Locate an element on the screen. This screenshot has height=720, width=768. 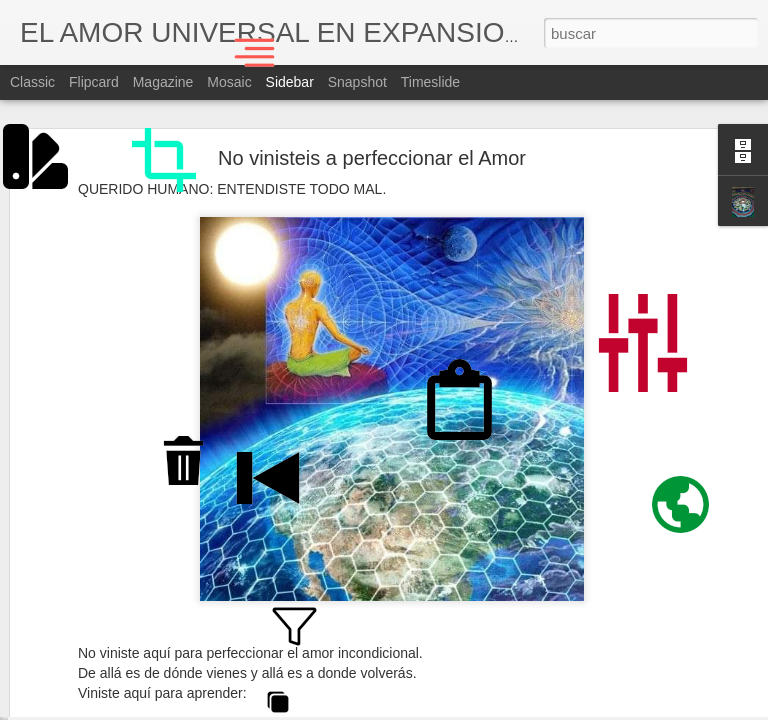
delete selected item is located at coordinates (183, 460).